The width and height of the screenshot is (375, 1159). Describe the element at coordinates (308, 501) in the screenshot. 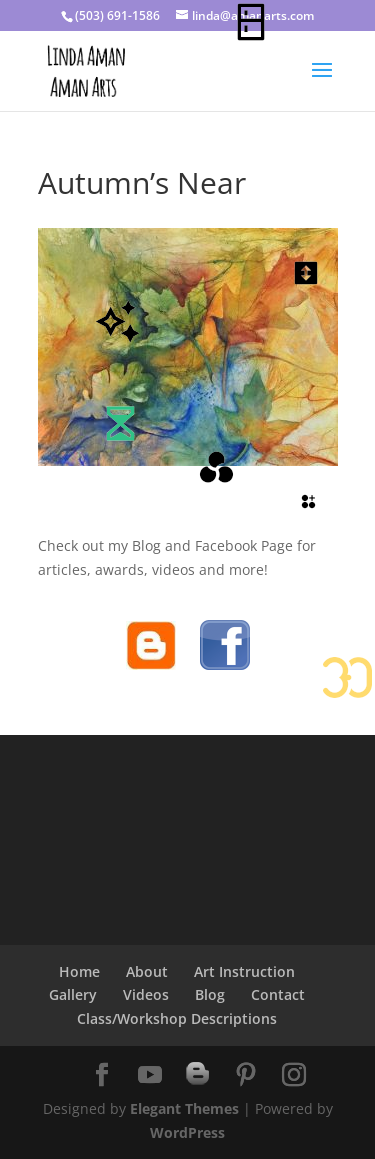

I see `add a new app to your collection` at that location.